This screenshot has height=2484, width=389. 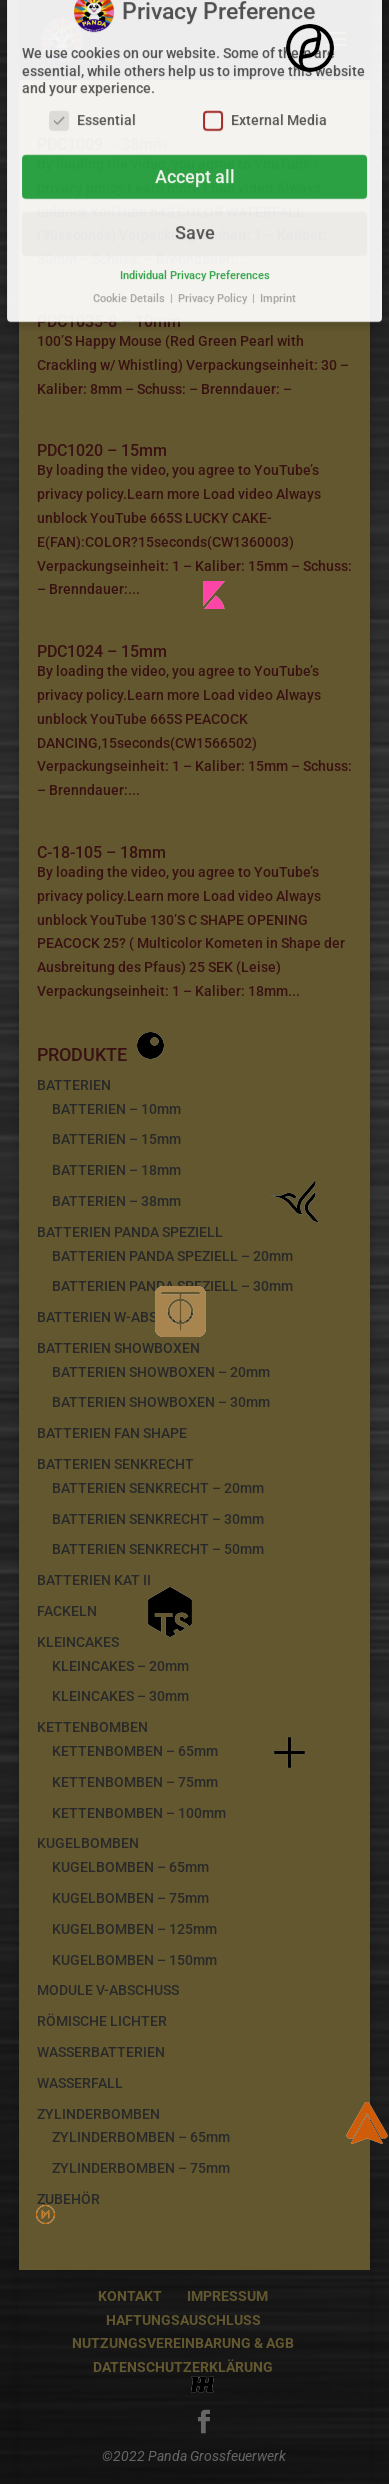 I want to click on add a new item, so click(x=289, y=1752).